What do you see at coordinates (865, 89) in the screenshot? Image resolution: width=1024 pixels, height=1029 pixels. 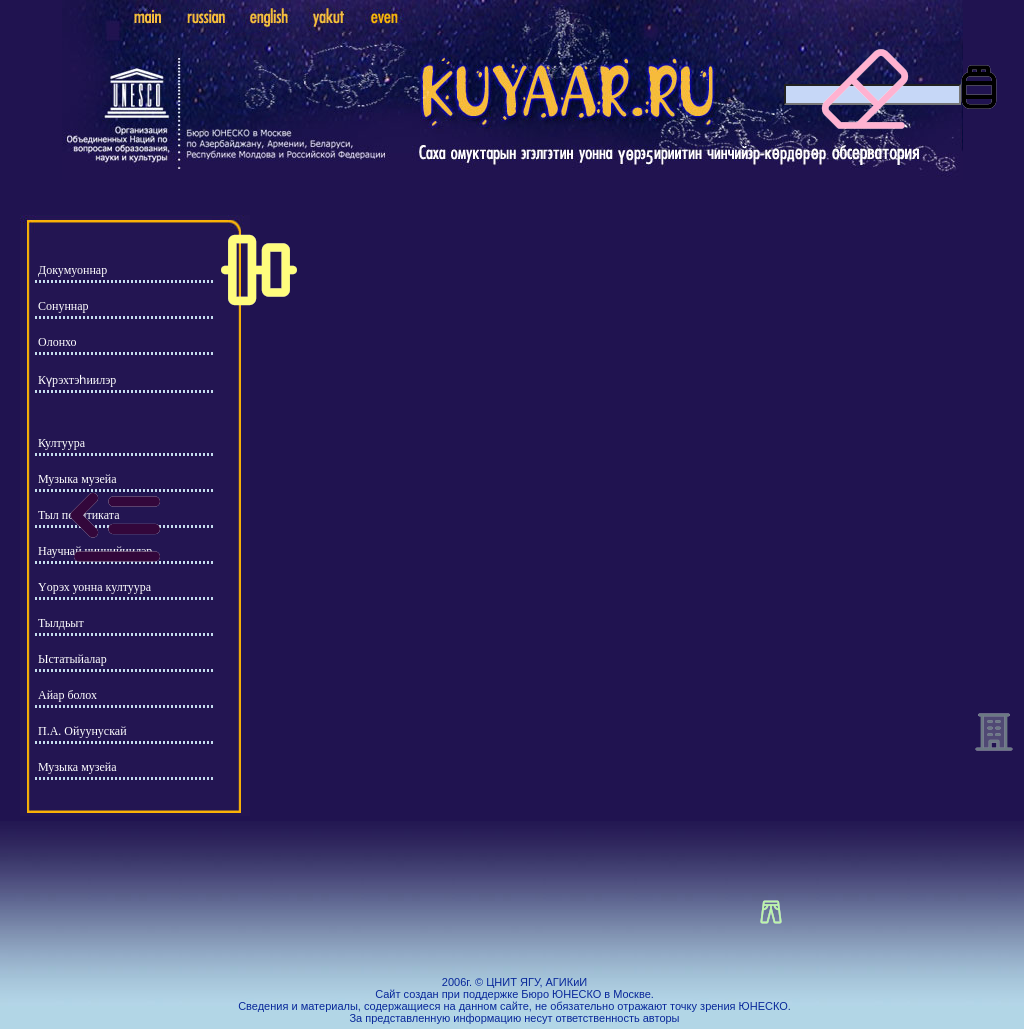 I see `erase or clear content` at bounding box center [865, 89].